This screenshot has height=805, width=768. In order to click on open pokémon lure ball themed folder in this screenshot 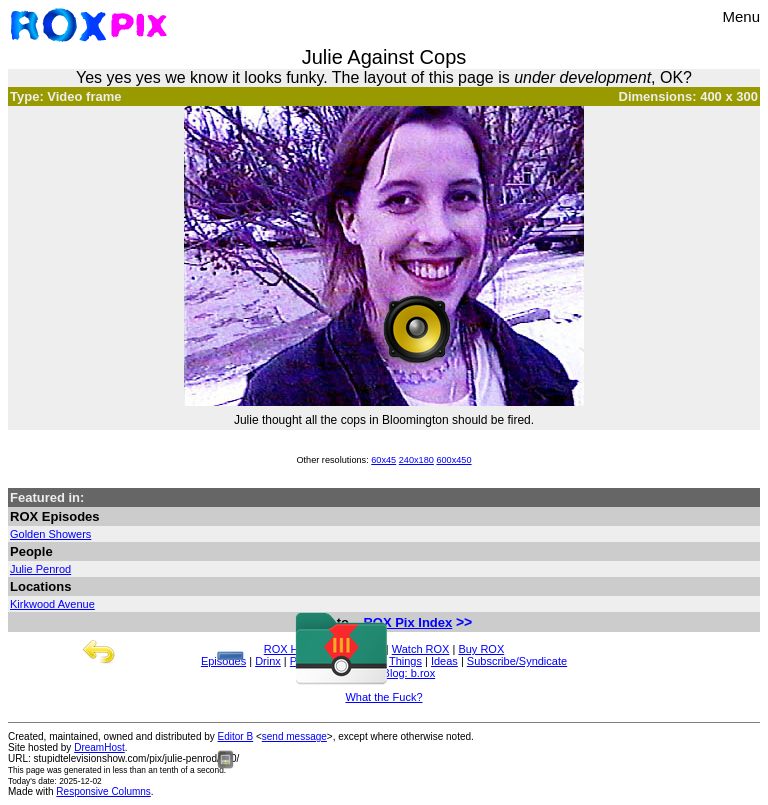, I will do `click(341, 651)`.